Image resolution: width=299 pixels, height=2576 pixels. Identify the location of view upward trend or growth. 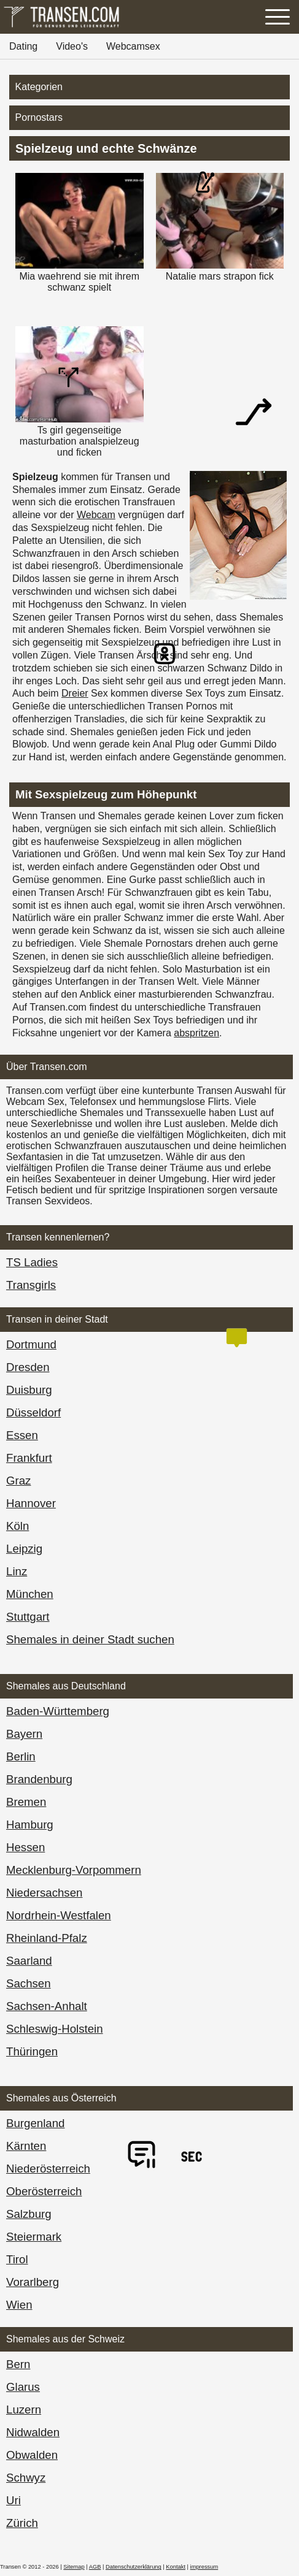
(254, 413).